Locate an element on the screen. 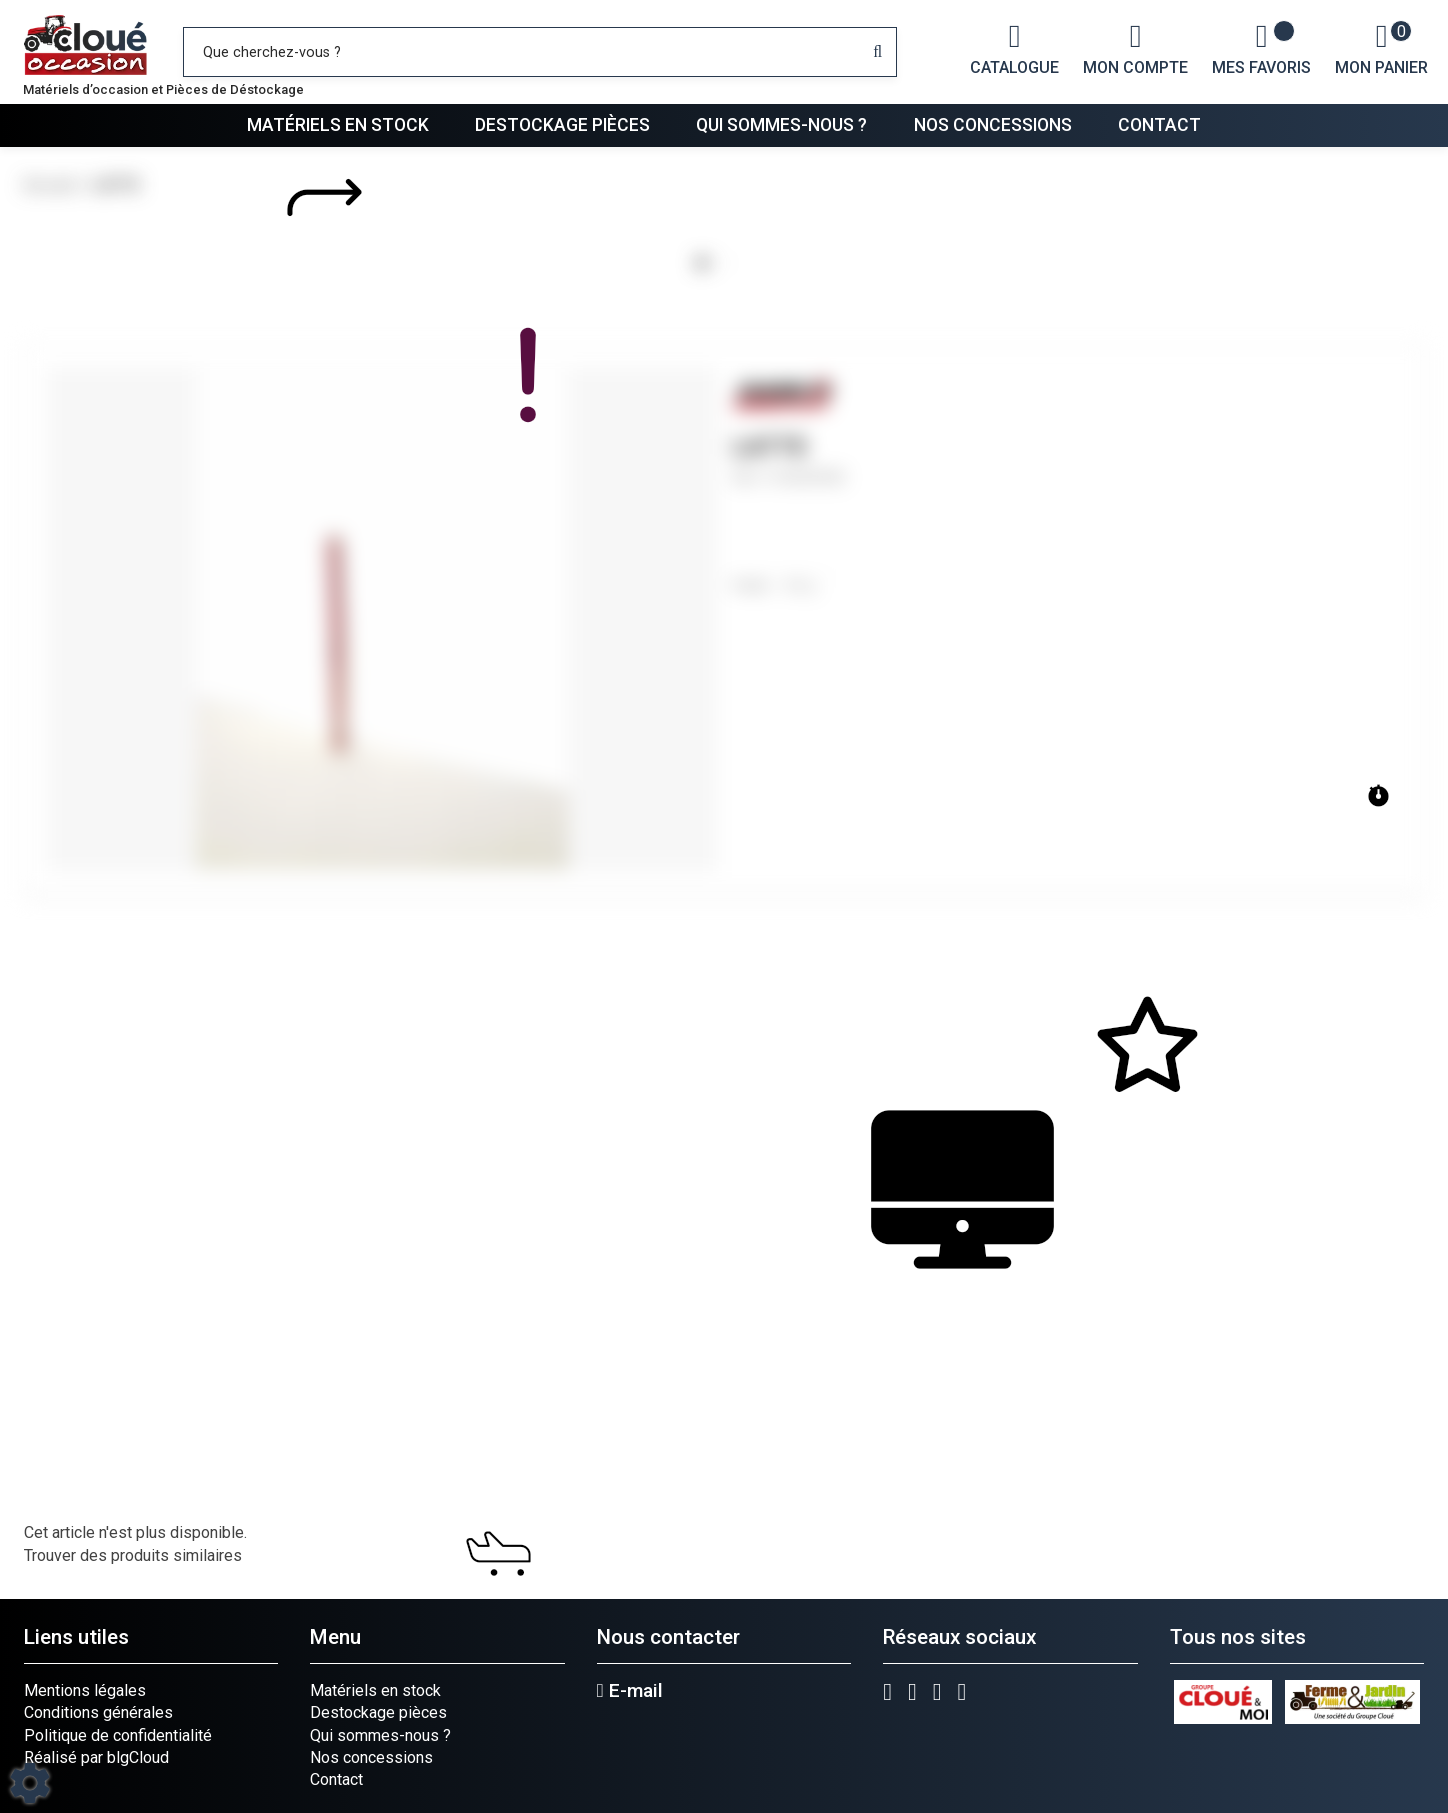  indicates a warning or important notice is located at coordinates (528, 375).